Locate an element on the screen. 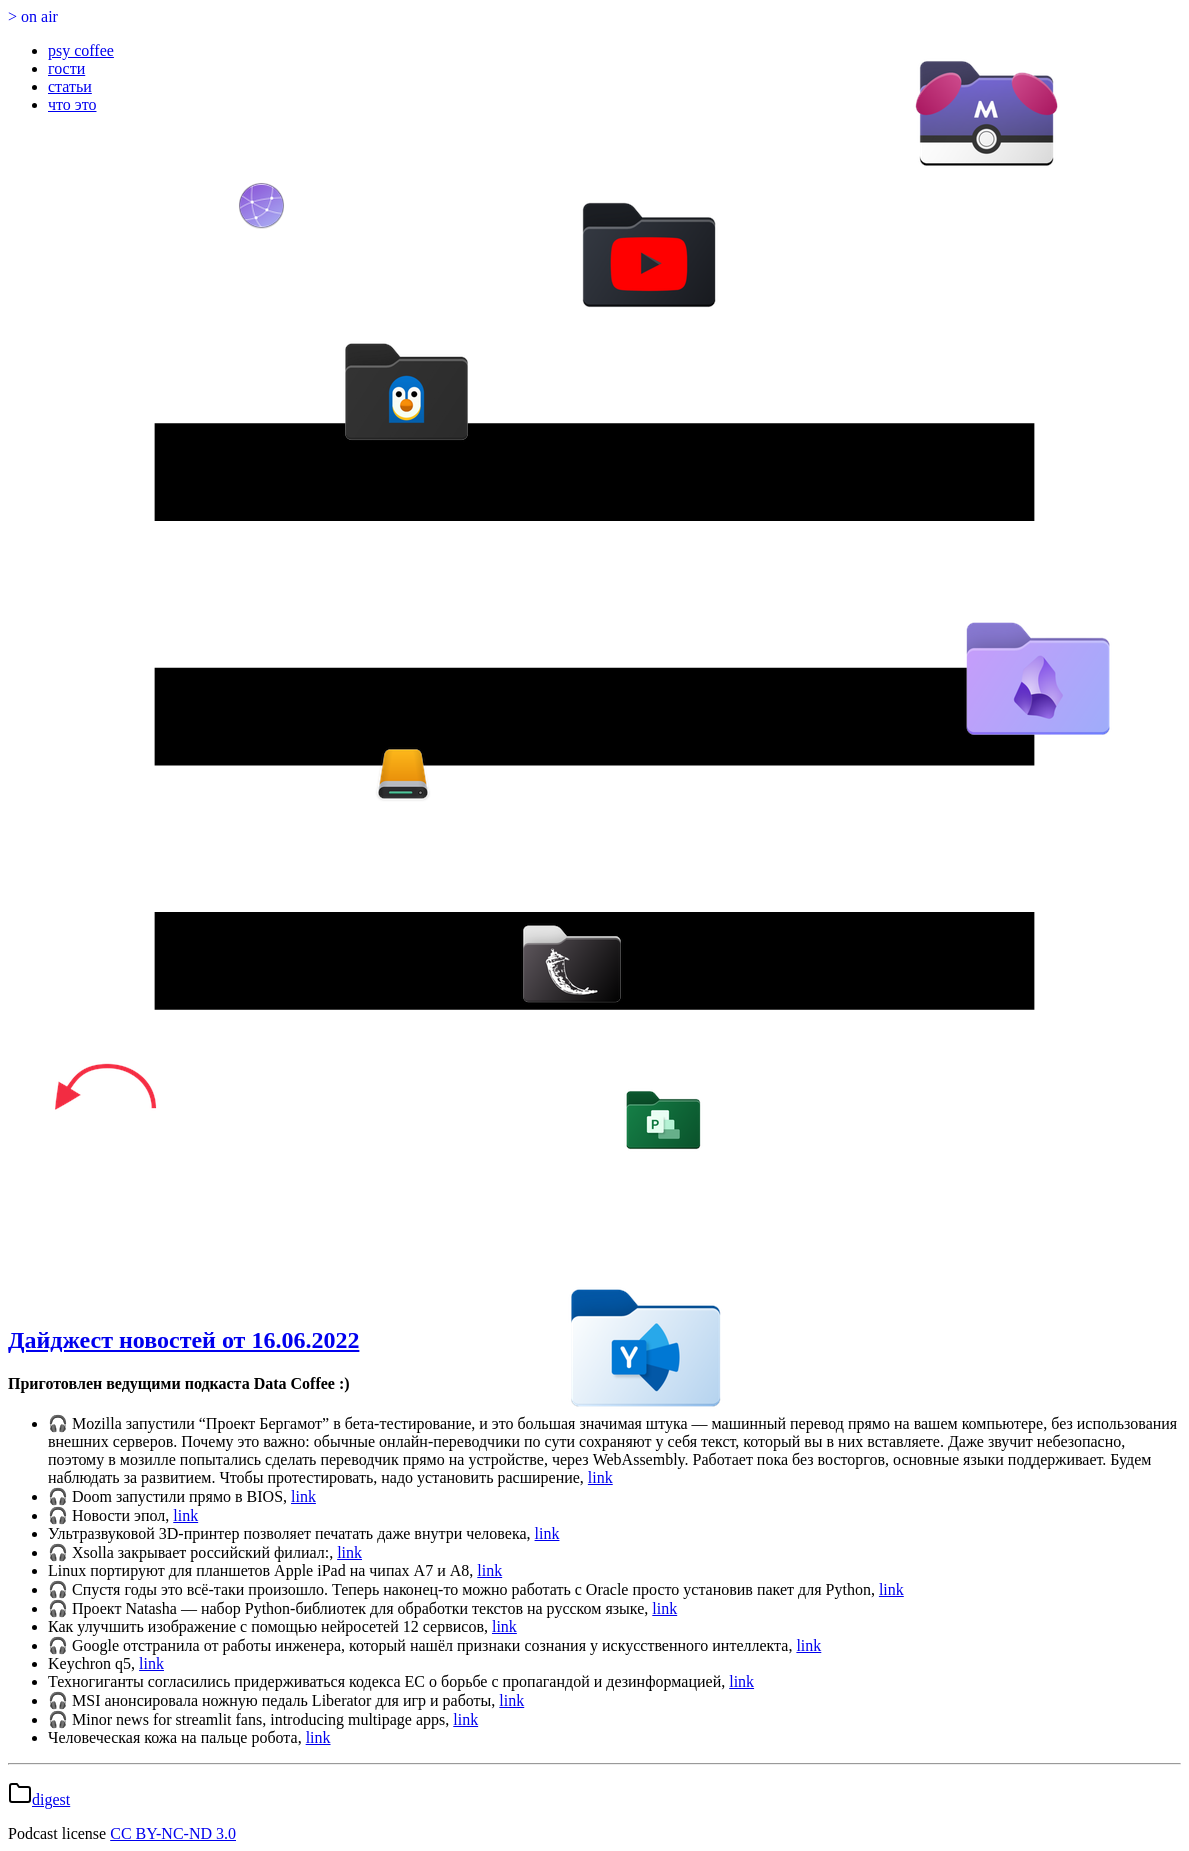 Image resolution: width=1189 pixels, height=1851 pixels. access network workgroup or shared resources is located at coordinates (261, 205).